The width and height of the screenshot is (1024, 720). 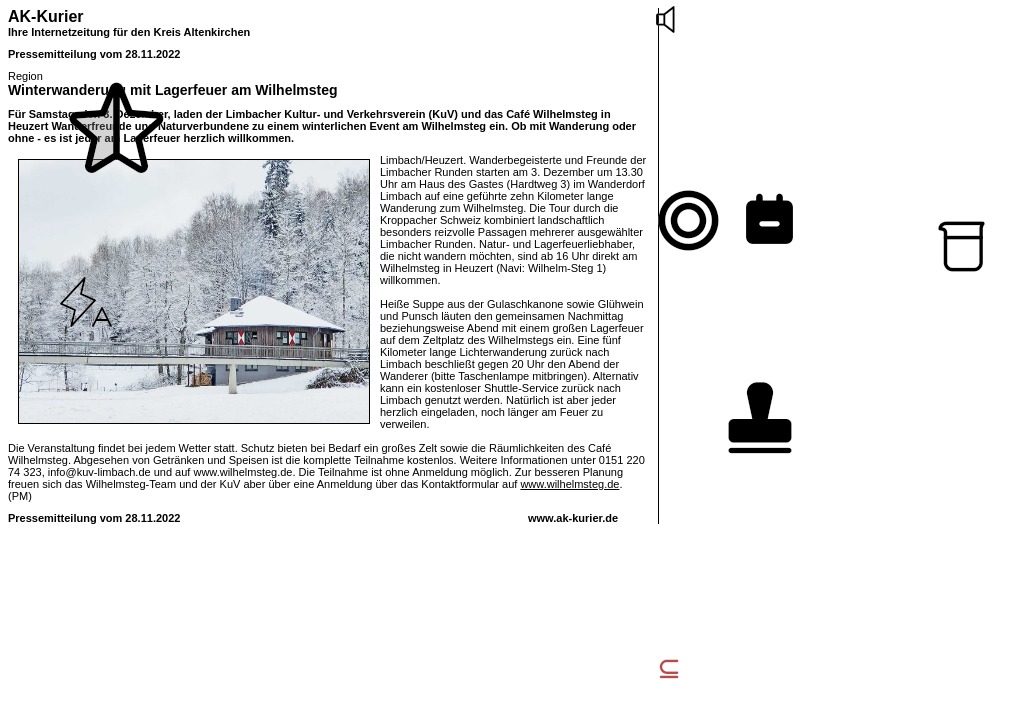 I want to click on start recording audio or video, so click(x=688, y=220).